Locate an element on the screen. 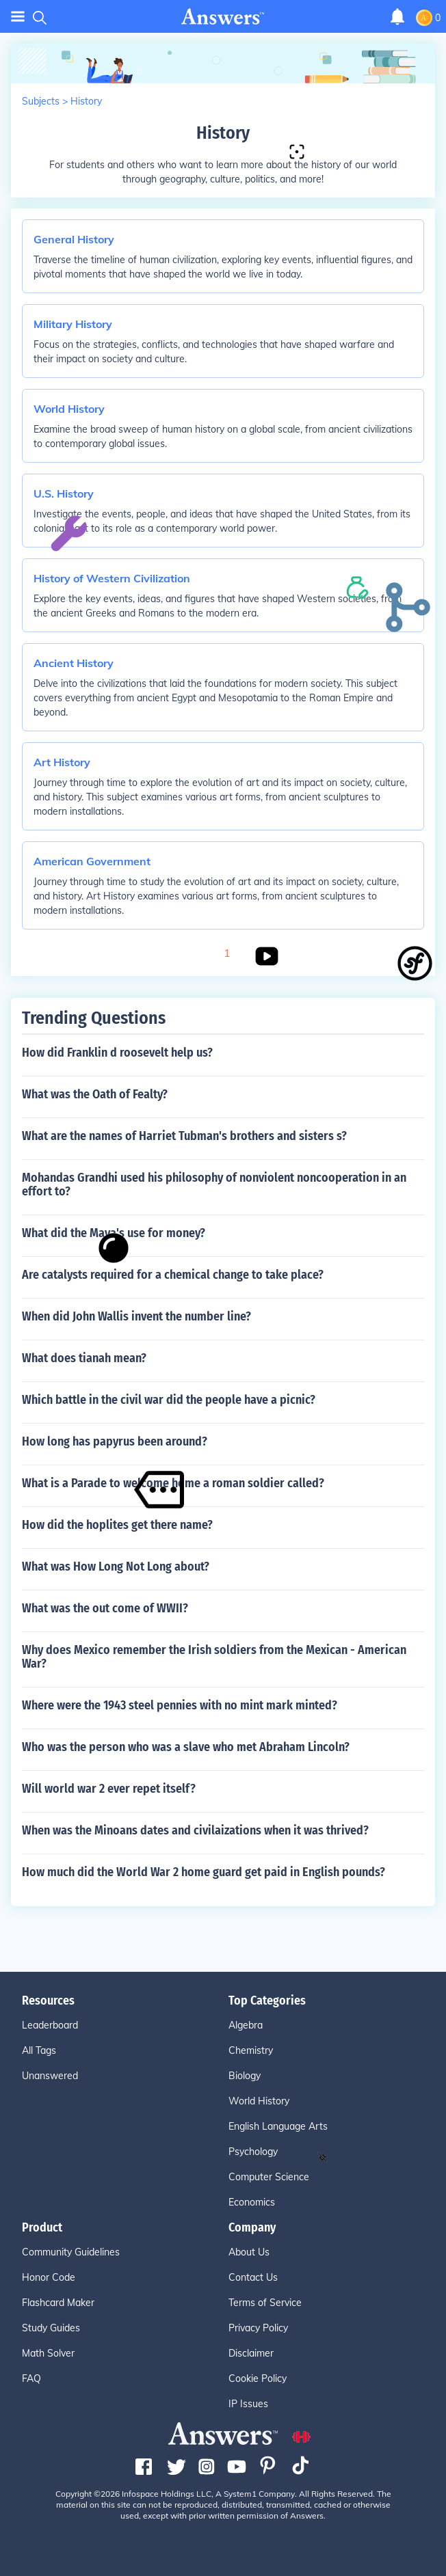 This screenshot has height=2576, width=446. open YouTube is located at coordinates (267, 956).